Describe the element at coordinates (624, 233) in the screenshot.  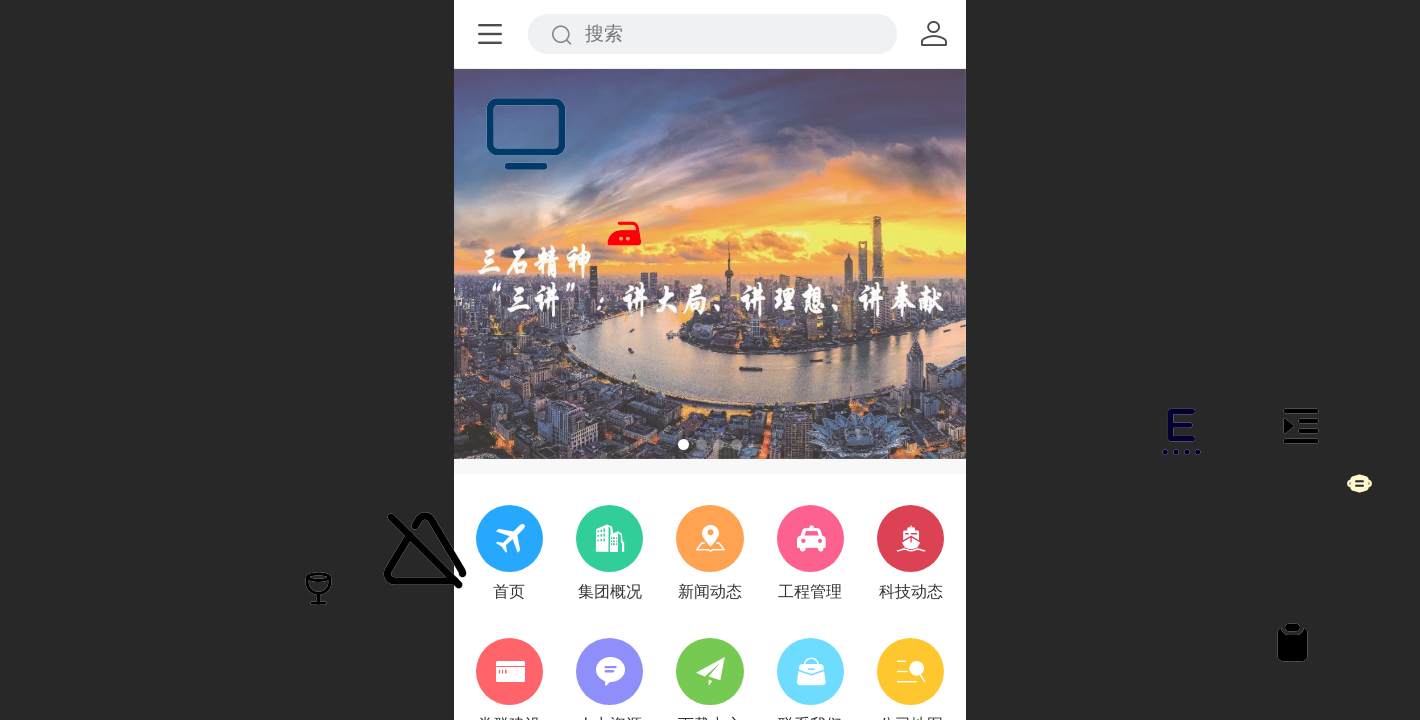
I see `select ironing or fabric care settings` at that location.